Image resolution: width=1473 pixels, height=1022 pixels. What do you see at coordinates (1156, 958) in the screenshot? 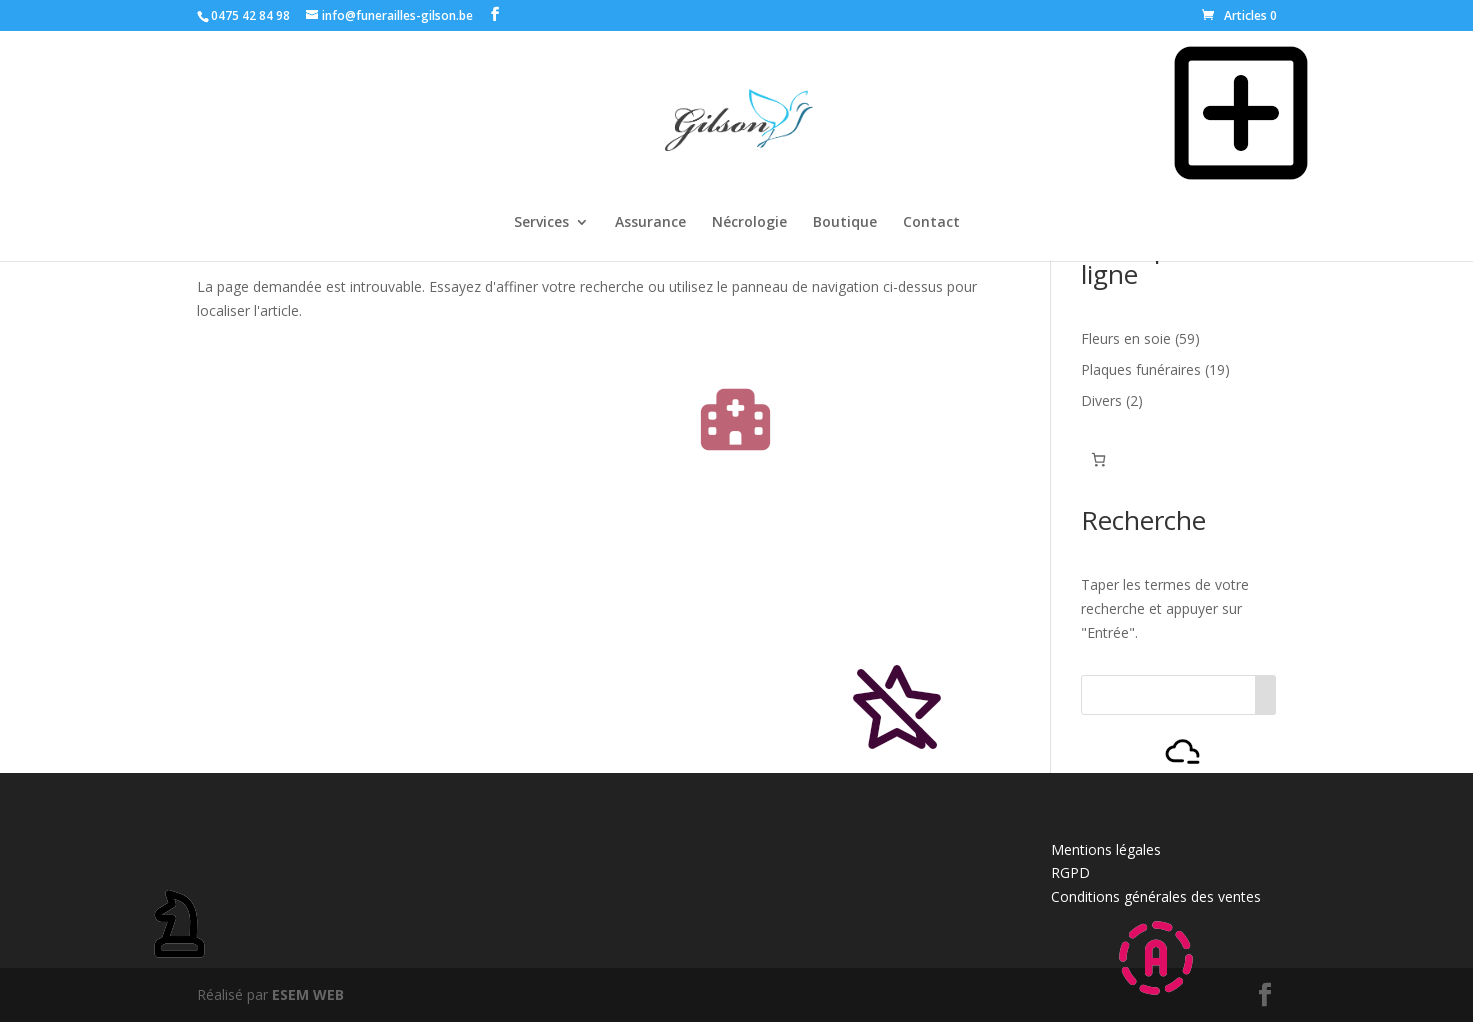
I see `indicates a draft or pending annotation` at bounding box center [1156, 958].